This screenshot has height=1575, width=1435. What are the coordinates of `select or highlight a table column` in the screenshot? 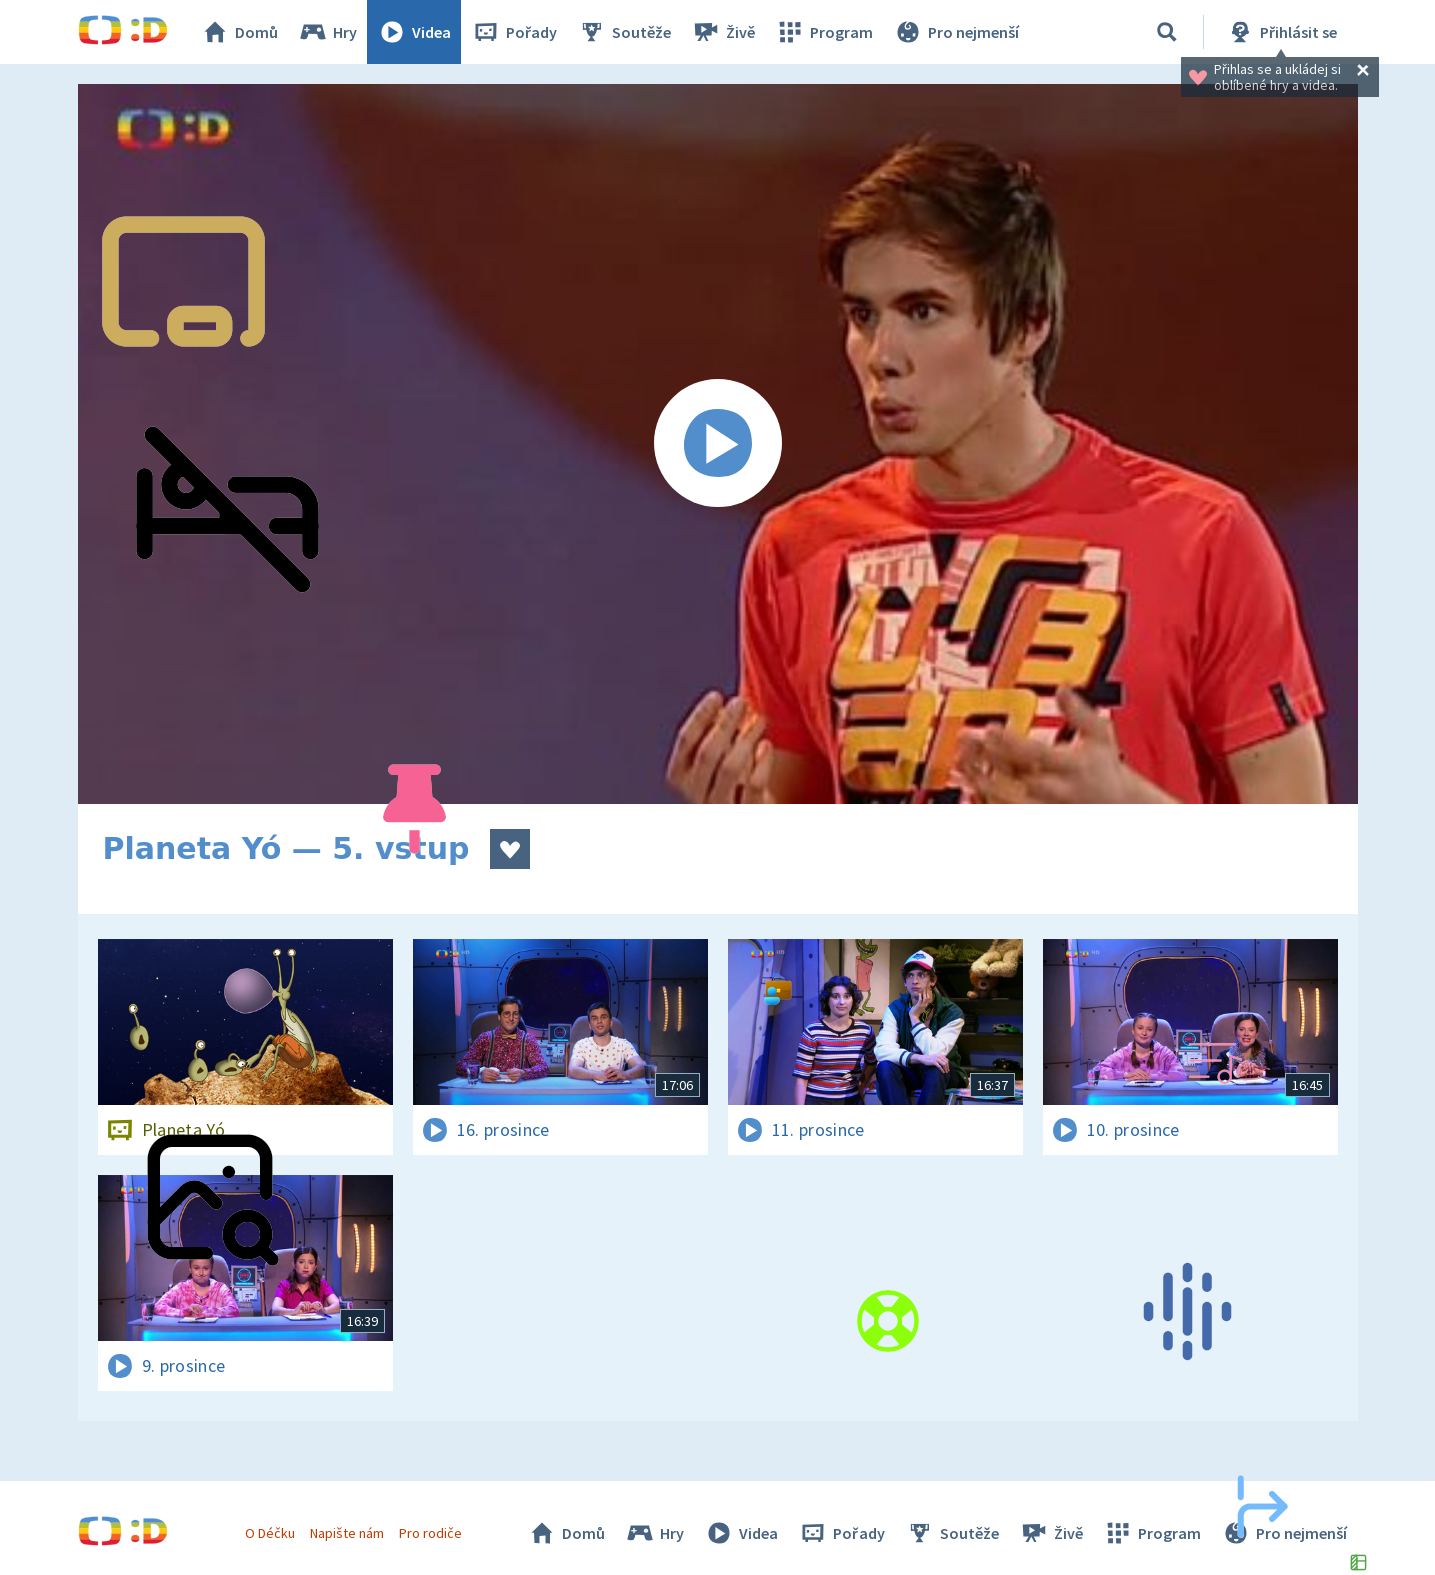 It's located at (1358, 1562).